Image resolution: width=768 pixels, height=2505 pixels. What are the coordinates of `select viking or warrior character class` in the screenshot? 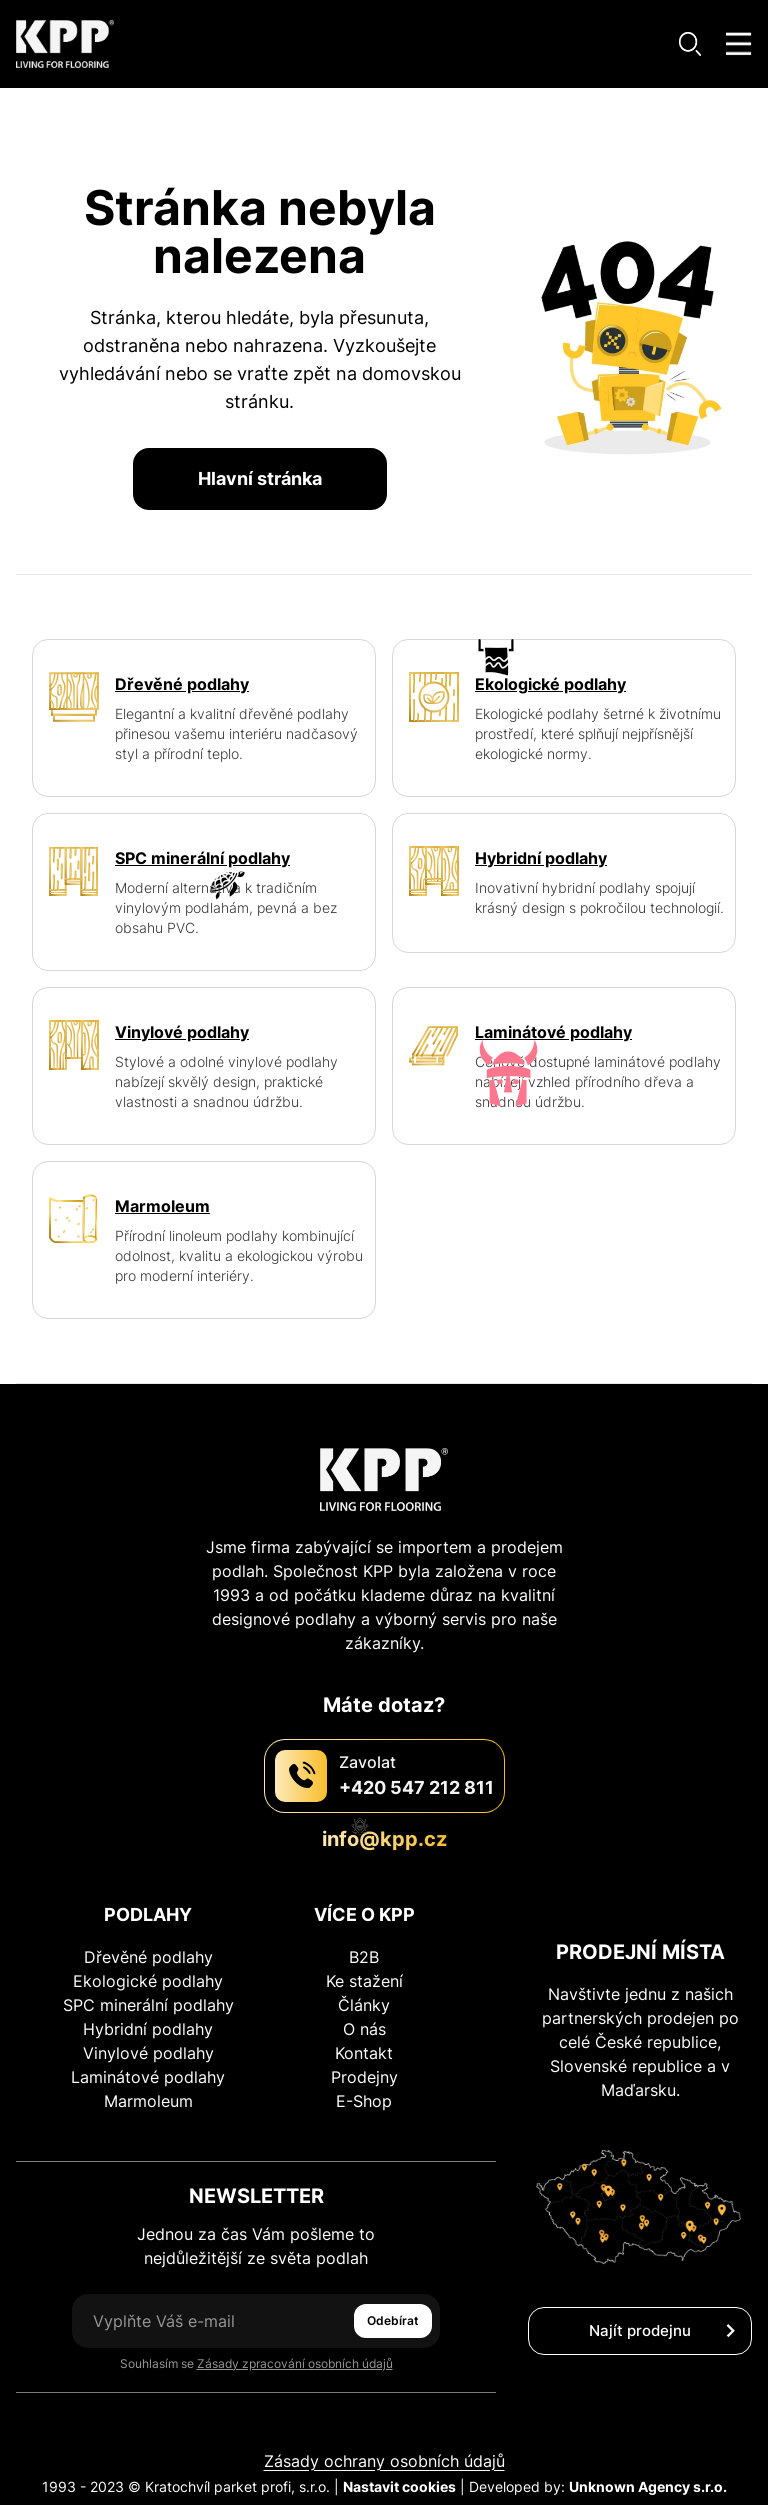 It's located at (509, 1073).